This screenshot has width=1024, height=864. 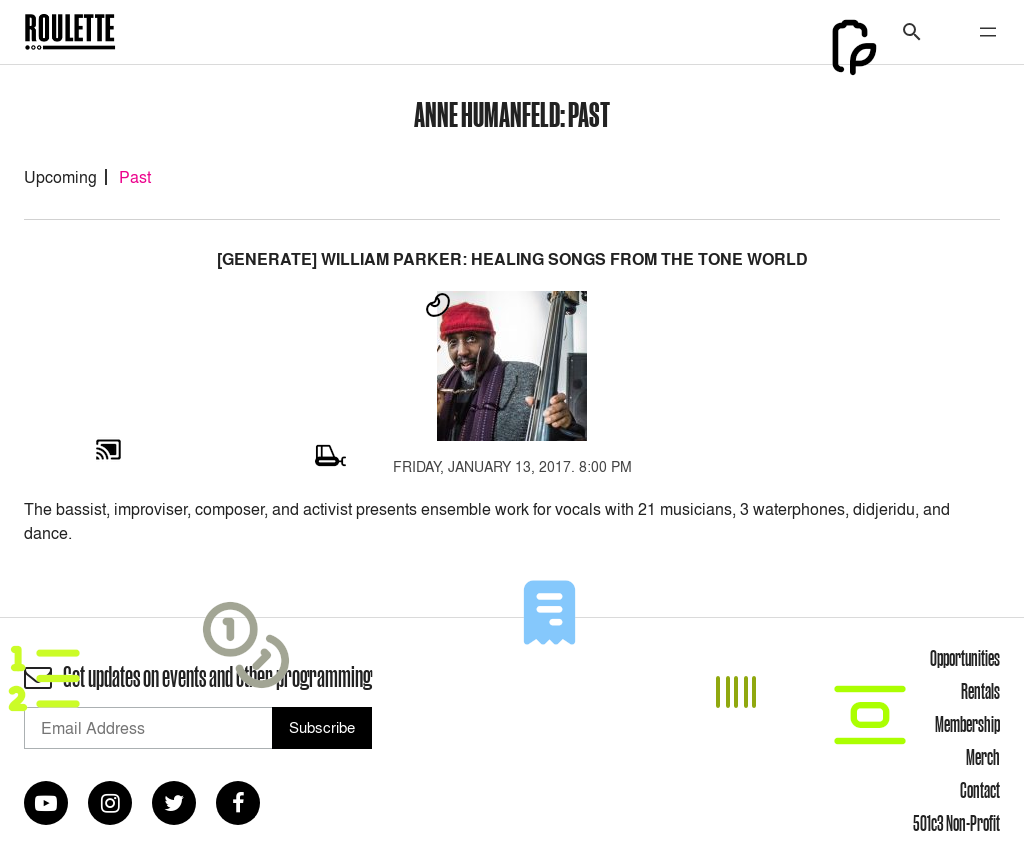 What do you see at coordinates (108, 449) in the screenshot?
I see `indicates active connection to a casting device` at bounding box center [108, 449].